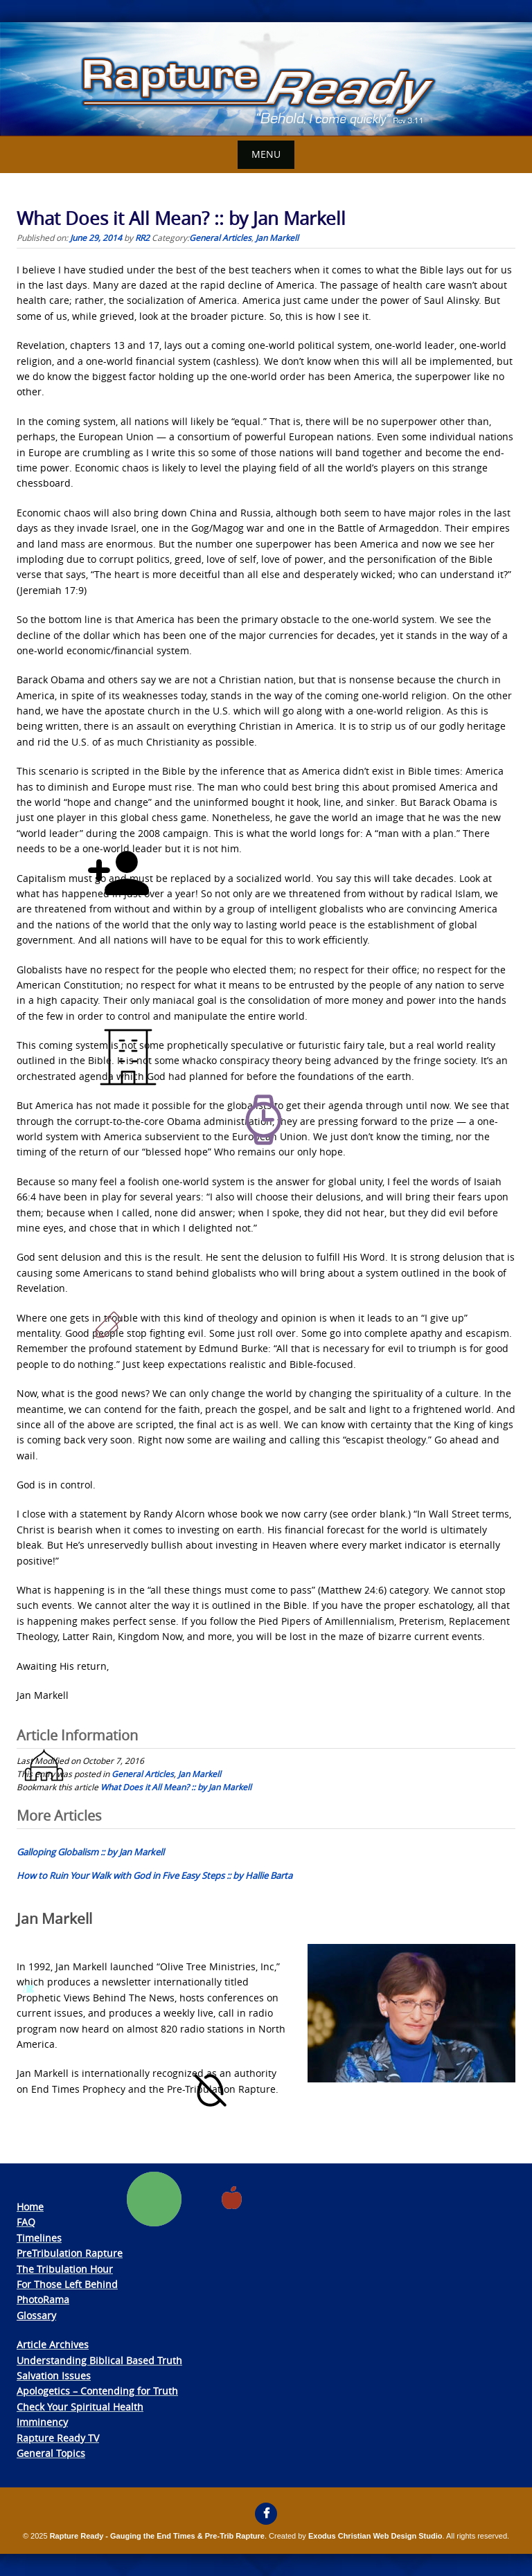 The image size is (532, 2576). What do you see at coordinates (263, 1119) in the screenshot?
I see `view time or clock settings` at bounding box center [263, 1119].